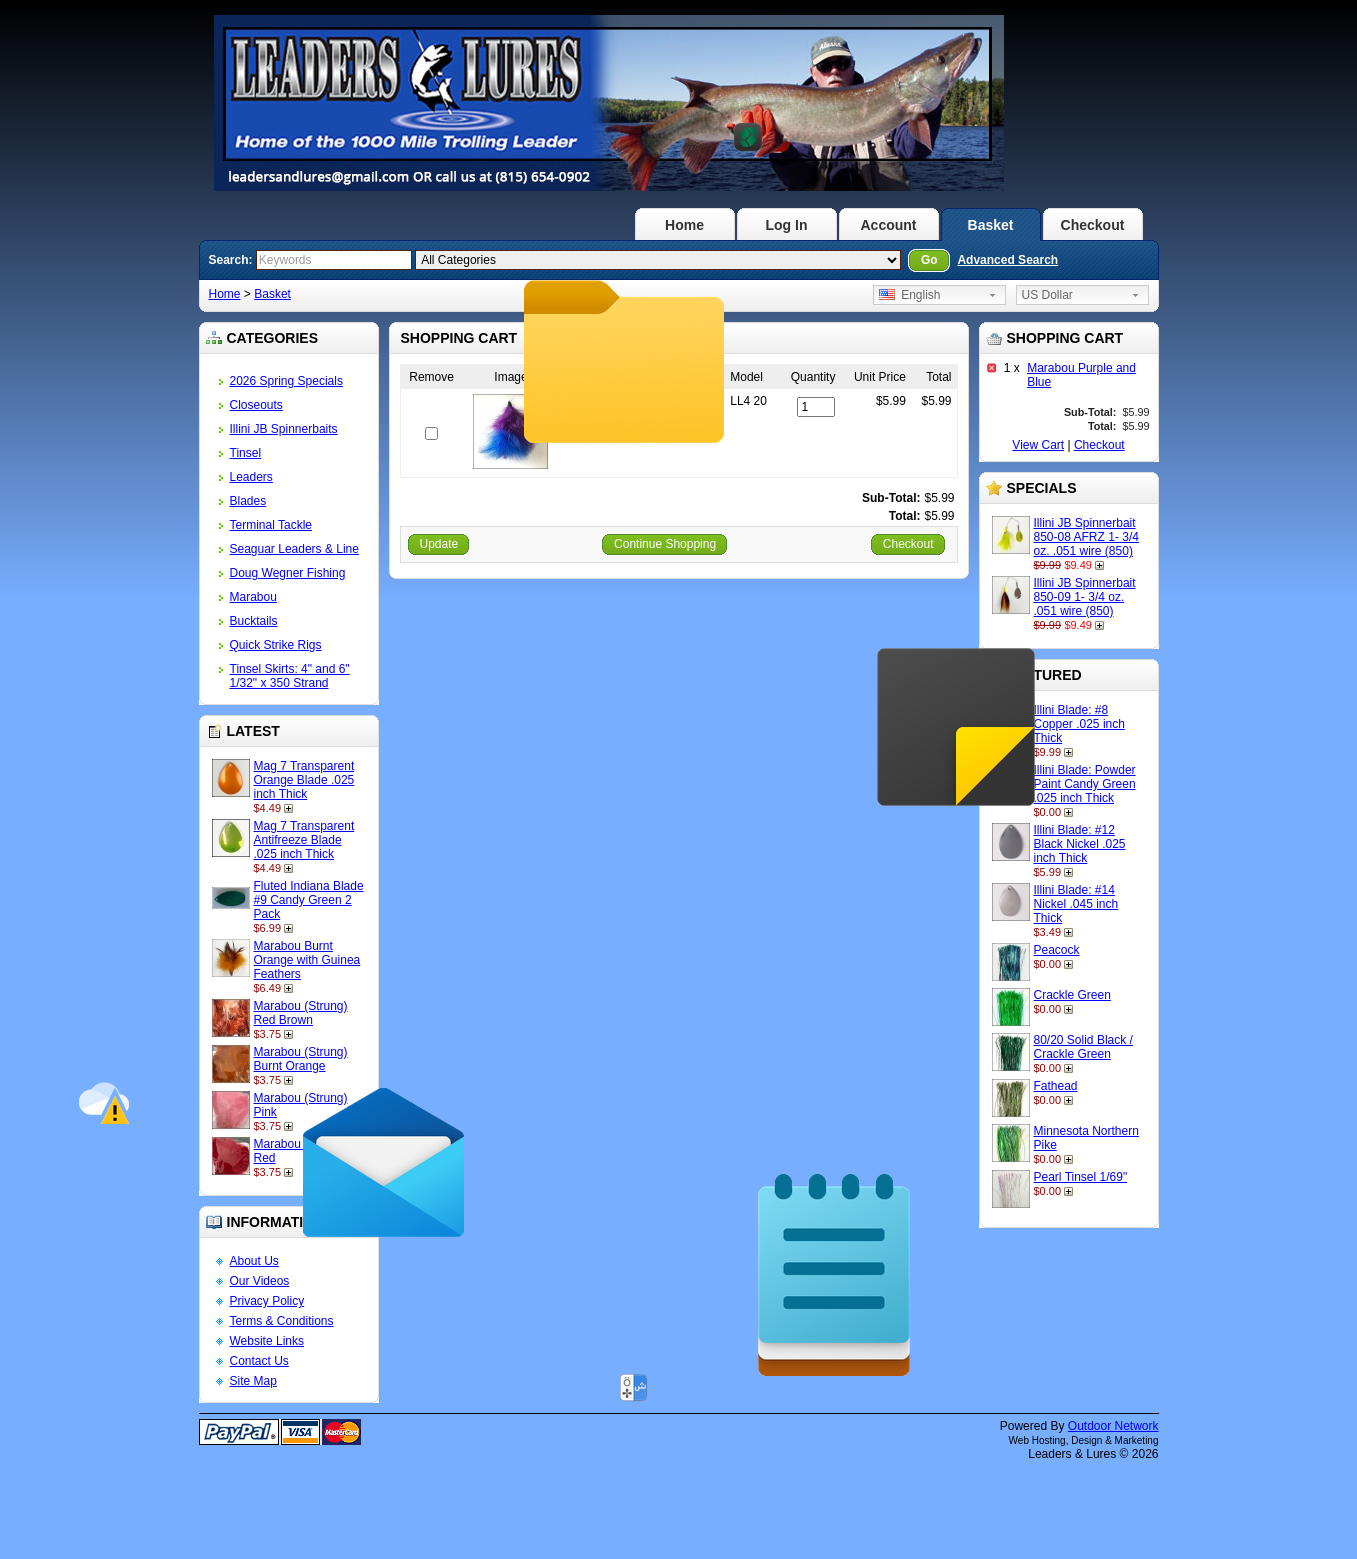 This screenshot has width=1357, height=1559. I want to click on open the character map application, so click(633, 1387).